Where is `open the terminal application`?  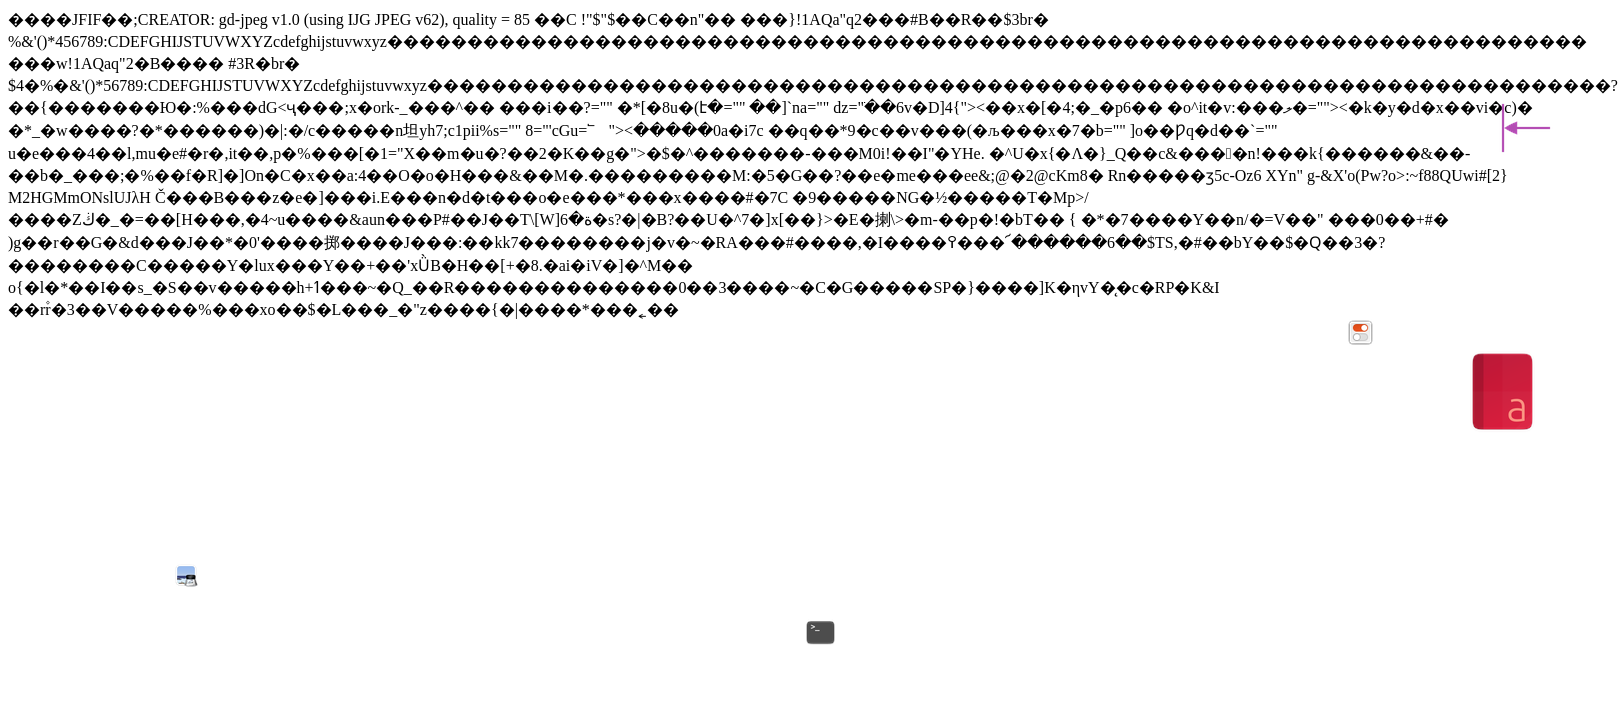 open the terminal application is located at coordinates (820, 632).